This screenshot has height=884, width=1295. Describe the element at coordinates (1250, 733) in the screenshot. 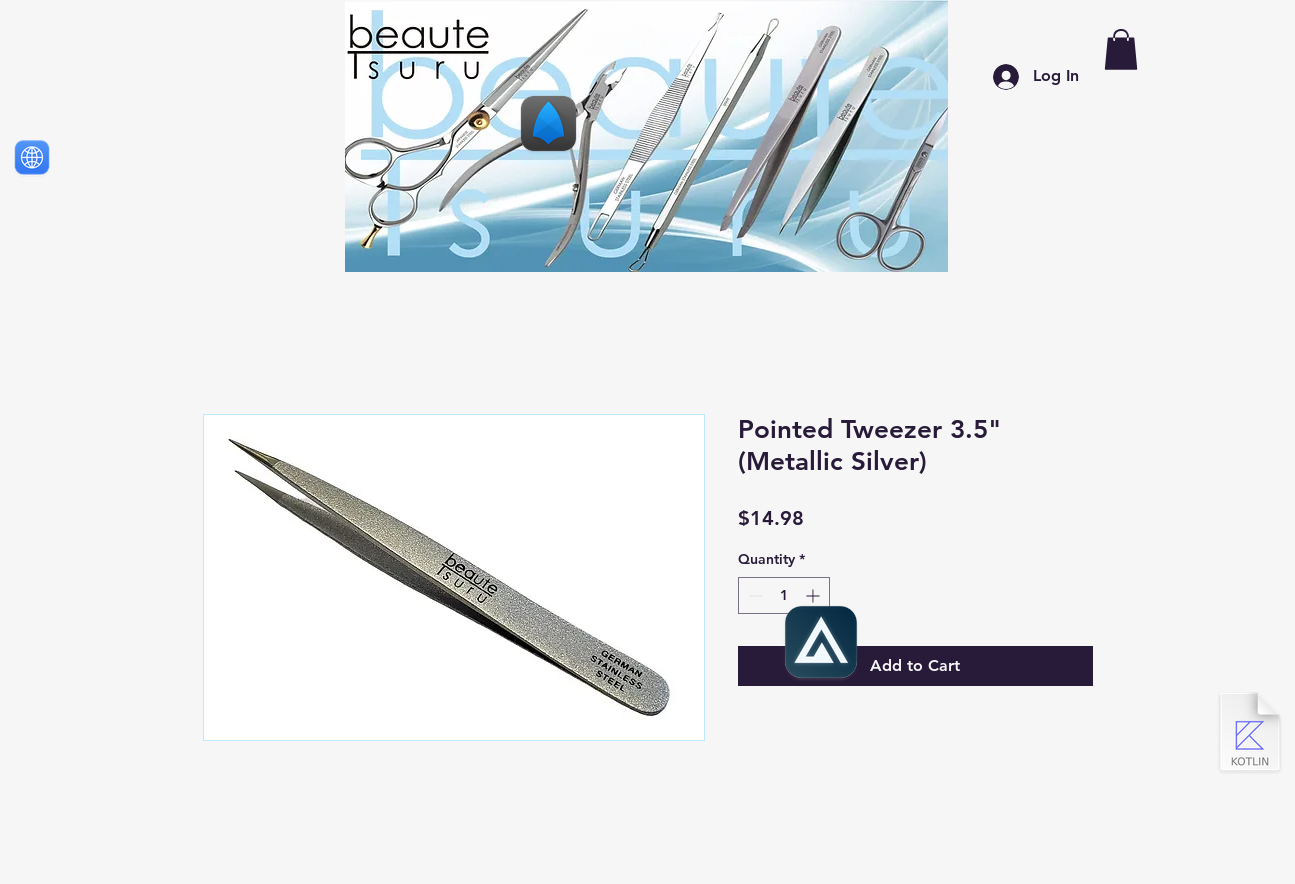

I see `a kotlin source code file` at that location.